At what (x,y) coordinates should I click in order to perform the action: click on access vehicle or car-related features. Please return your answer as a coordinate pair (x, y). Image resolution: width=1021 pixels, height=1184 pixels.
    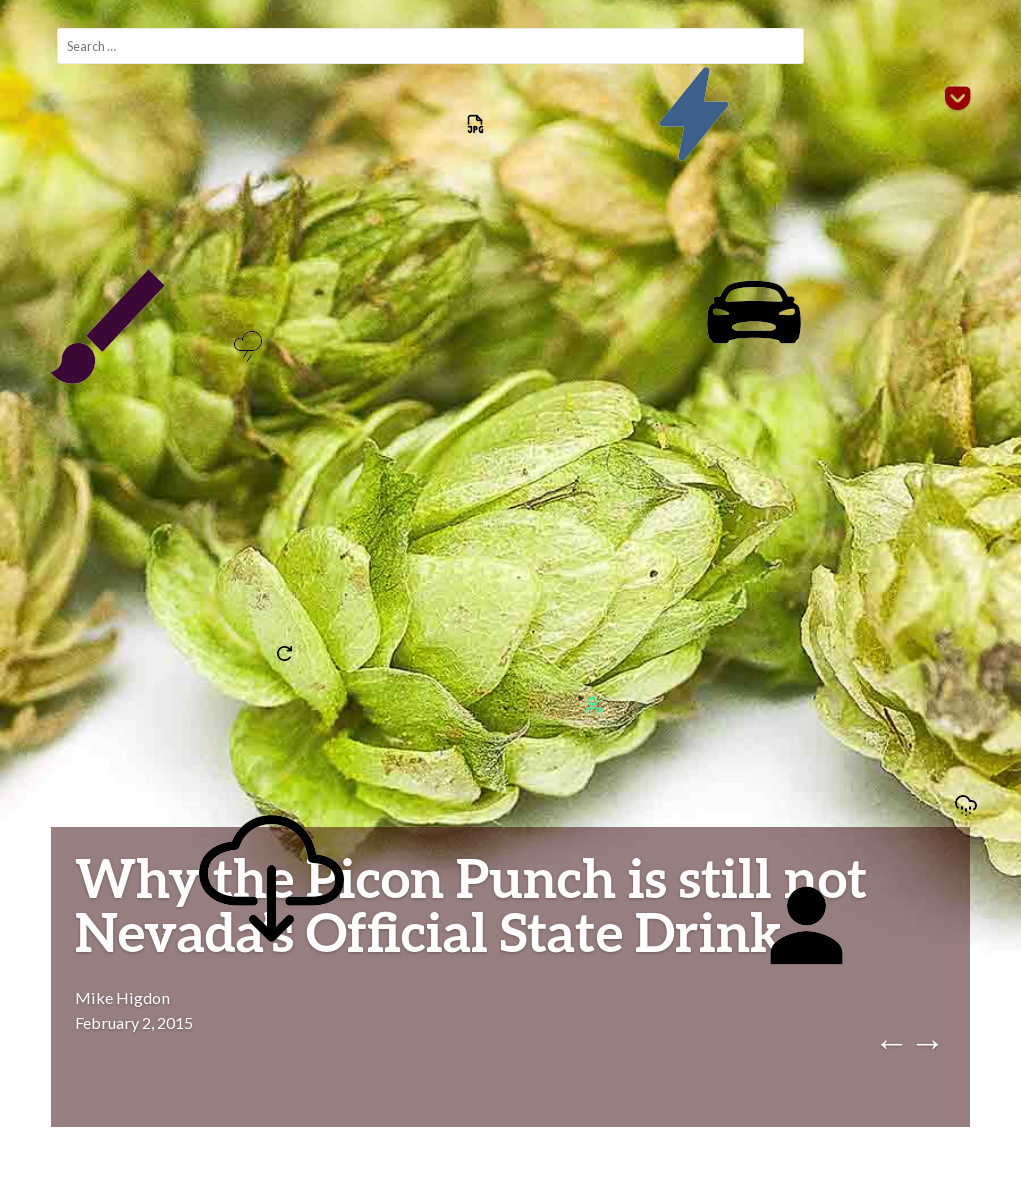
    Looking at the image, I should click on (754, 312).